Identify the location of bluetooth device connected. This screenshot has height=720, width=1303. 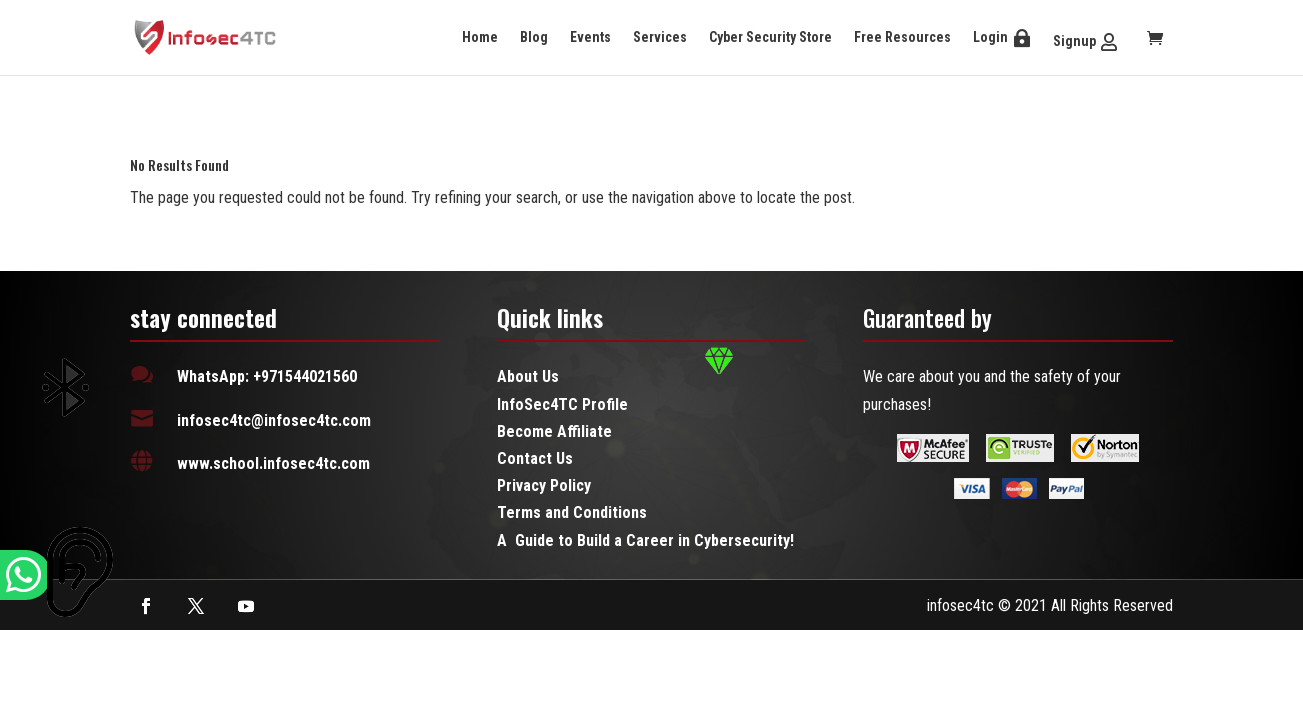
(64, 387).